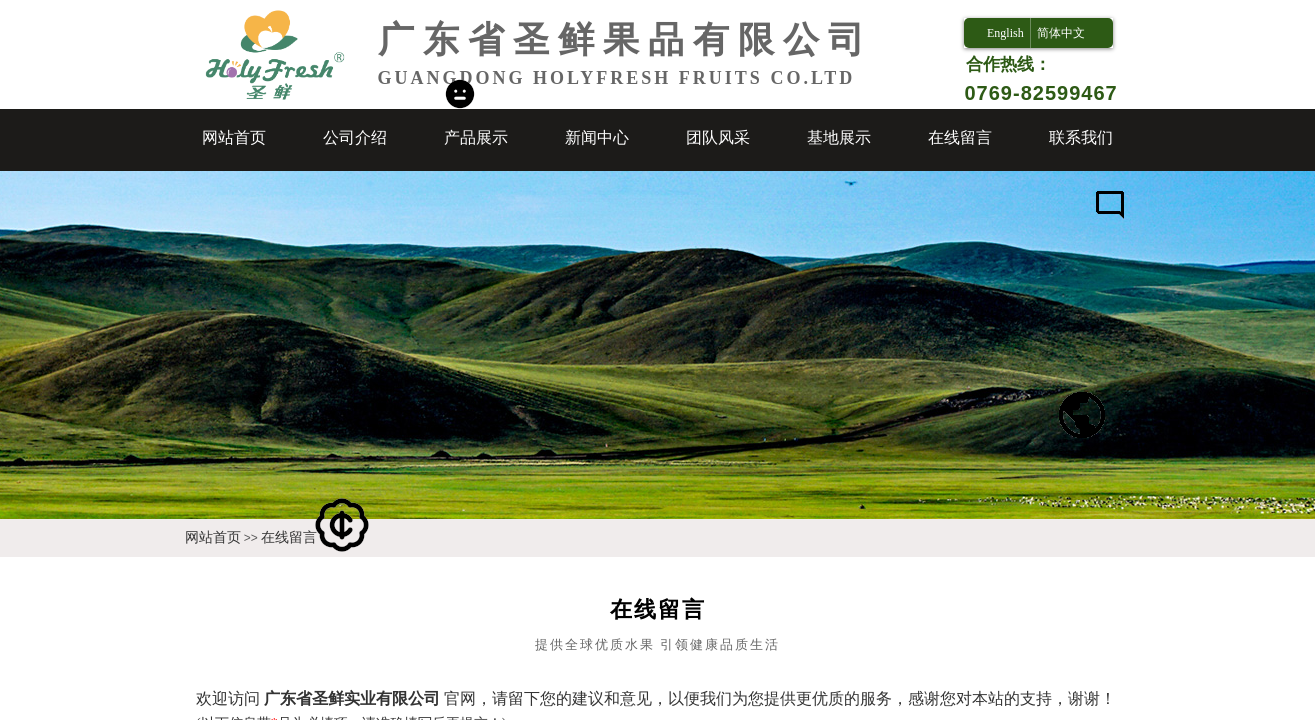  I want to click on switch to public visibility, so click(1082, 415).